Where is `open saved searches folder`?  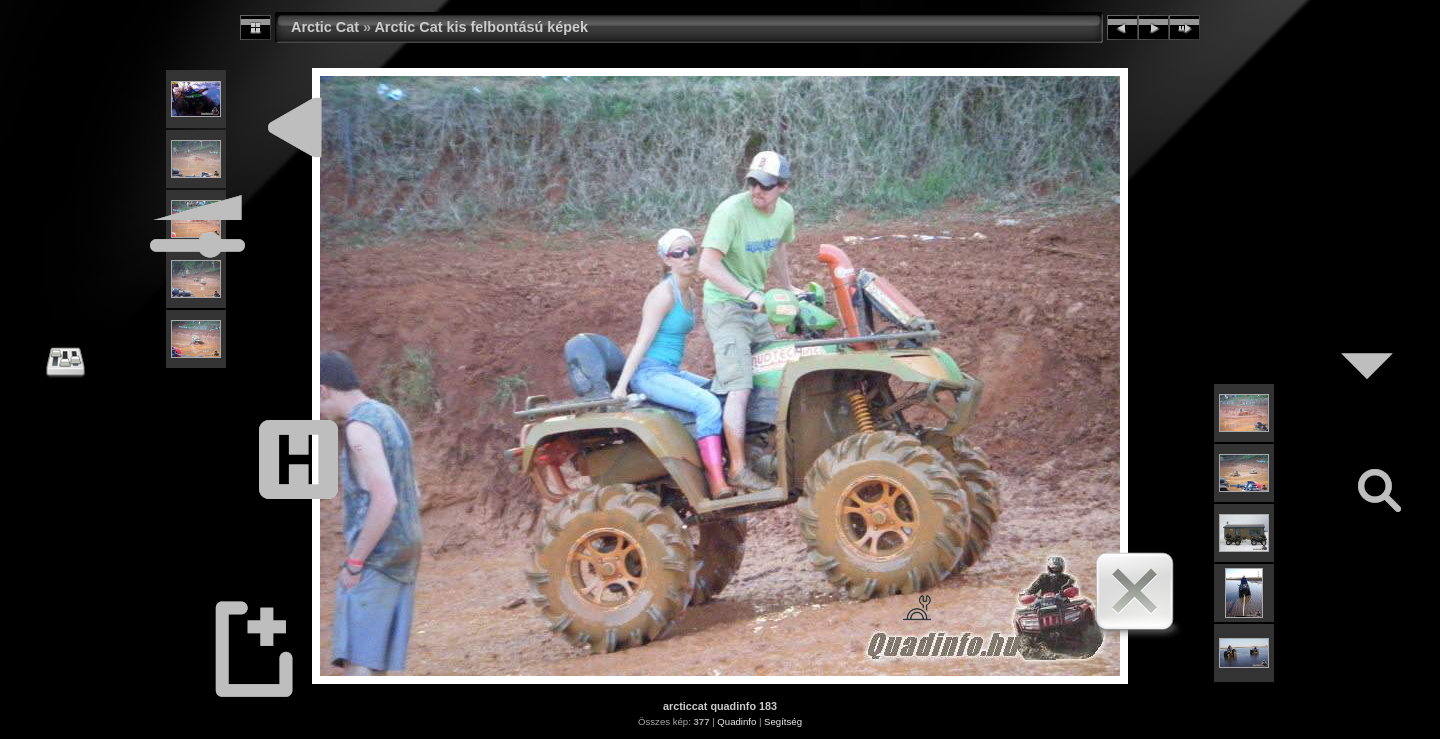
open saved searches folder is located at coordinates (1379, 490).